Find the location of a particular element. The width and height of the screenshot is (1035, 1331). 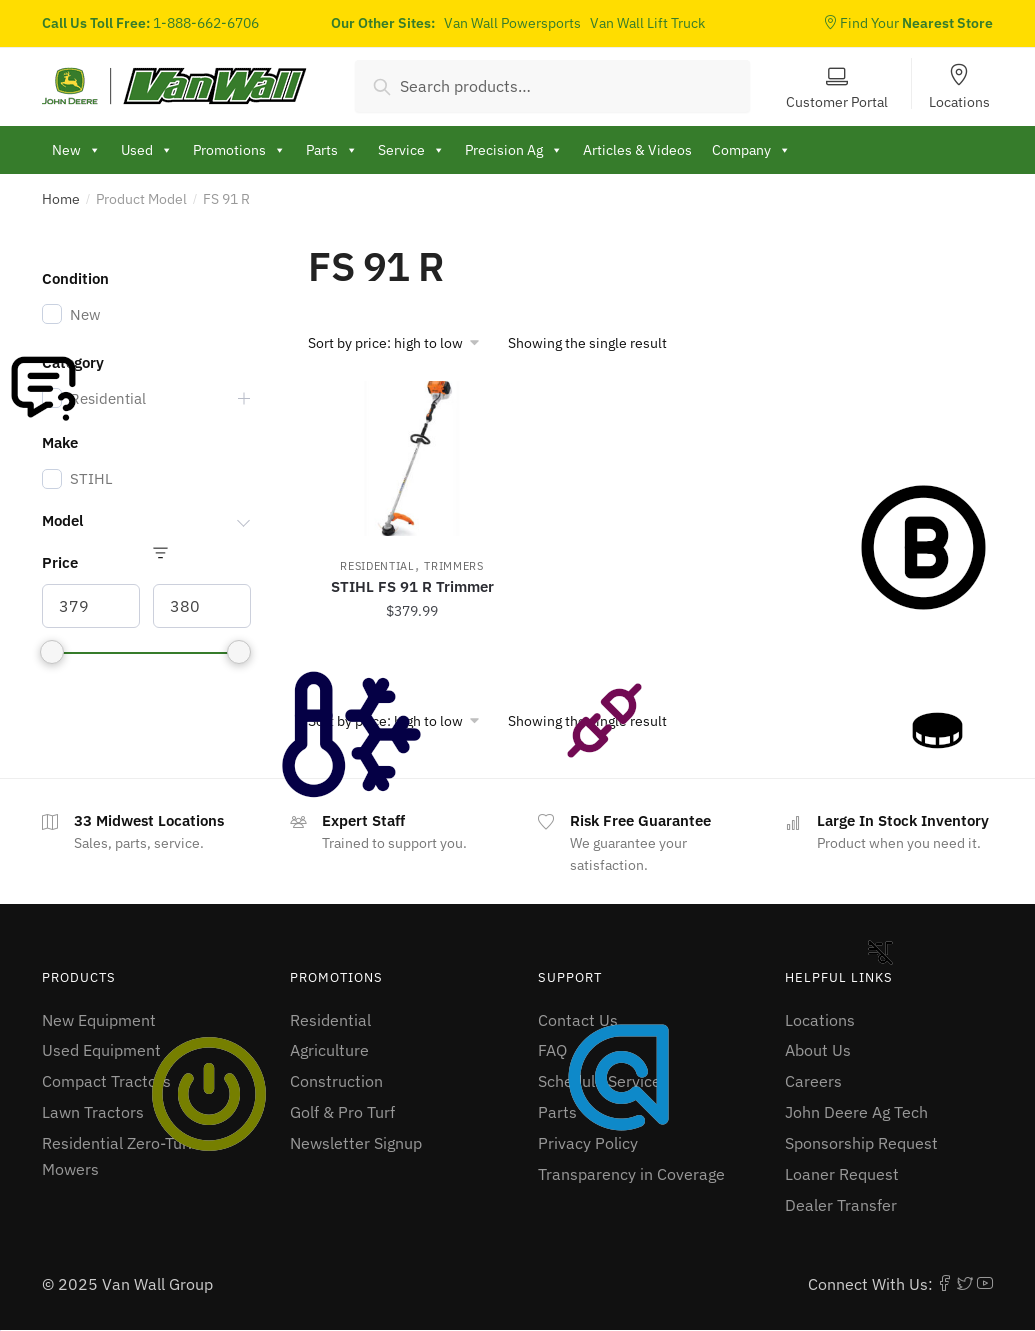

access Algolia search services is located at coordinates (621, 1077).